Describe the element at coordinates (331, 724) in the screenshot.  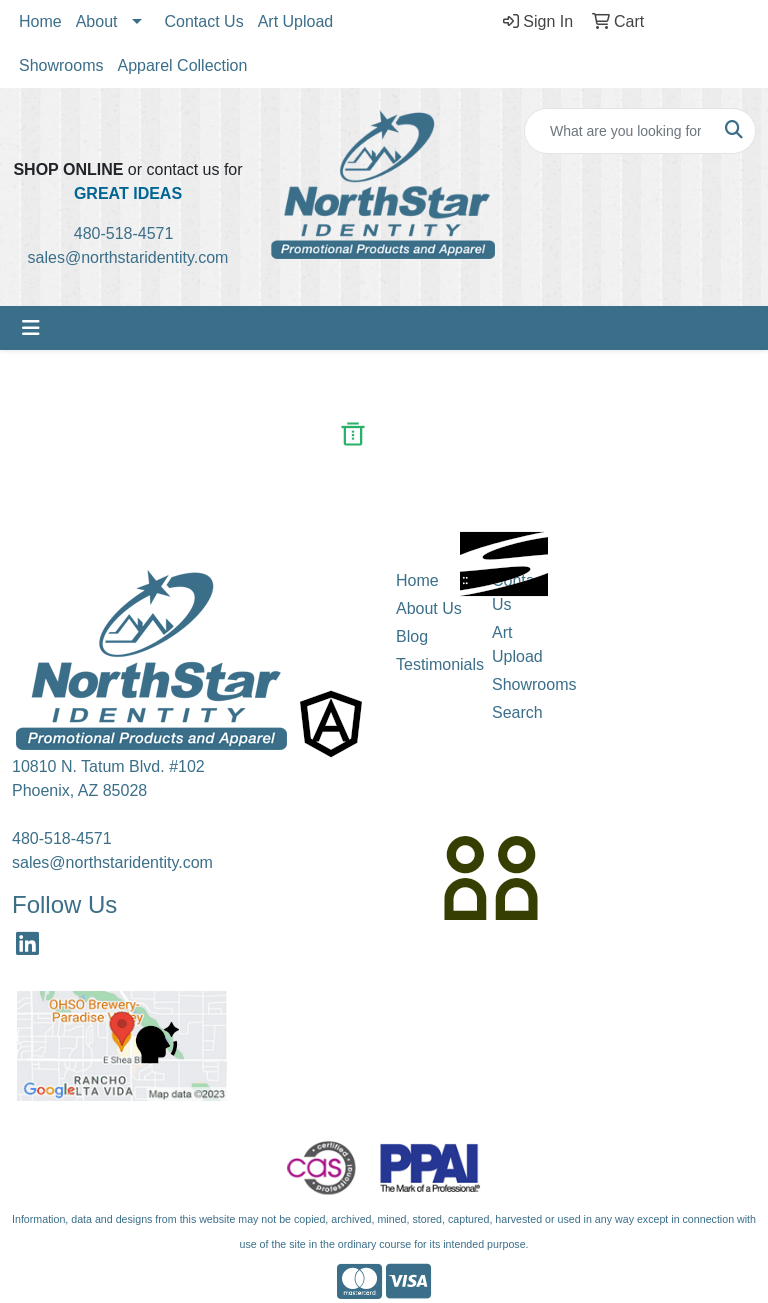
I see `angularjs framework logo` at that location.